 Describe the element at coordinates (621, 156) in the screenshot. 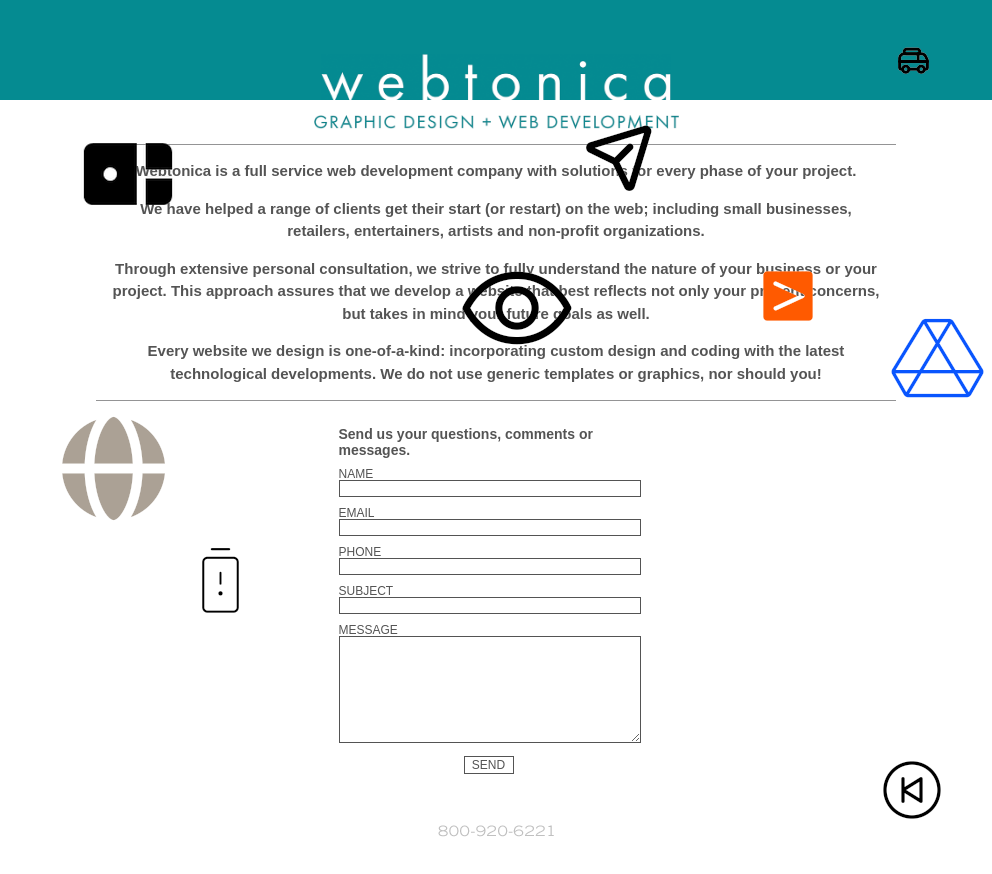

I see `send a message` at that location.